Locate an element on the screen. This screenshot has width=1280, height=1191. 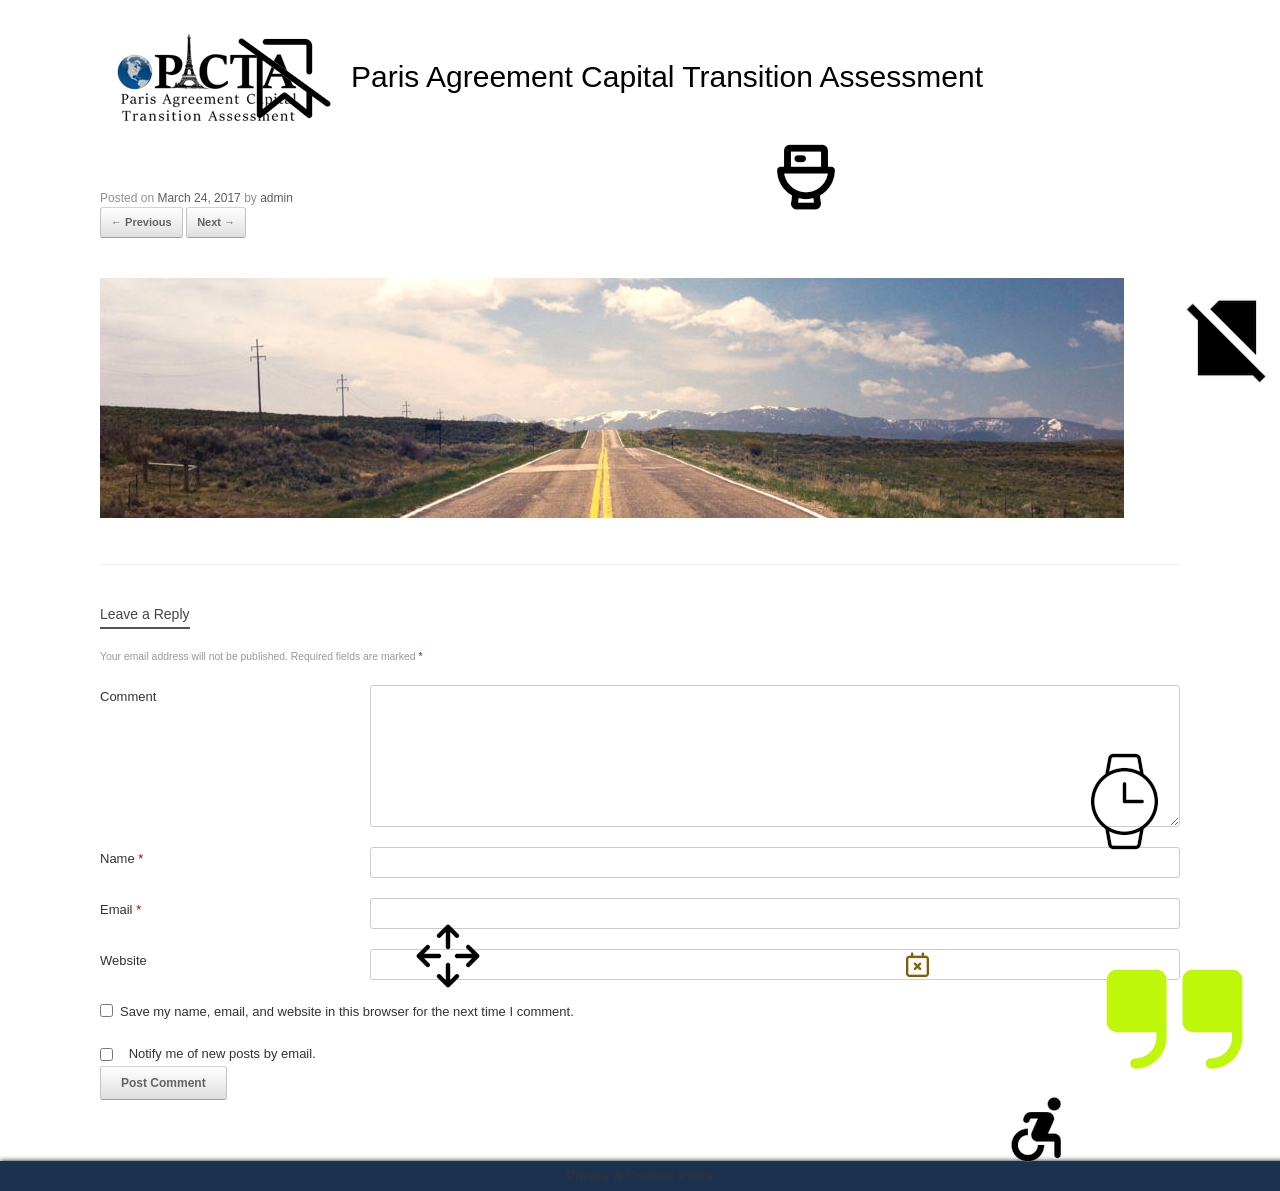
view watch or wearable device settings is located at coordinates (1124, 801).